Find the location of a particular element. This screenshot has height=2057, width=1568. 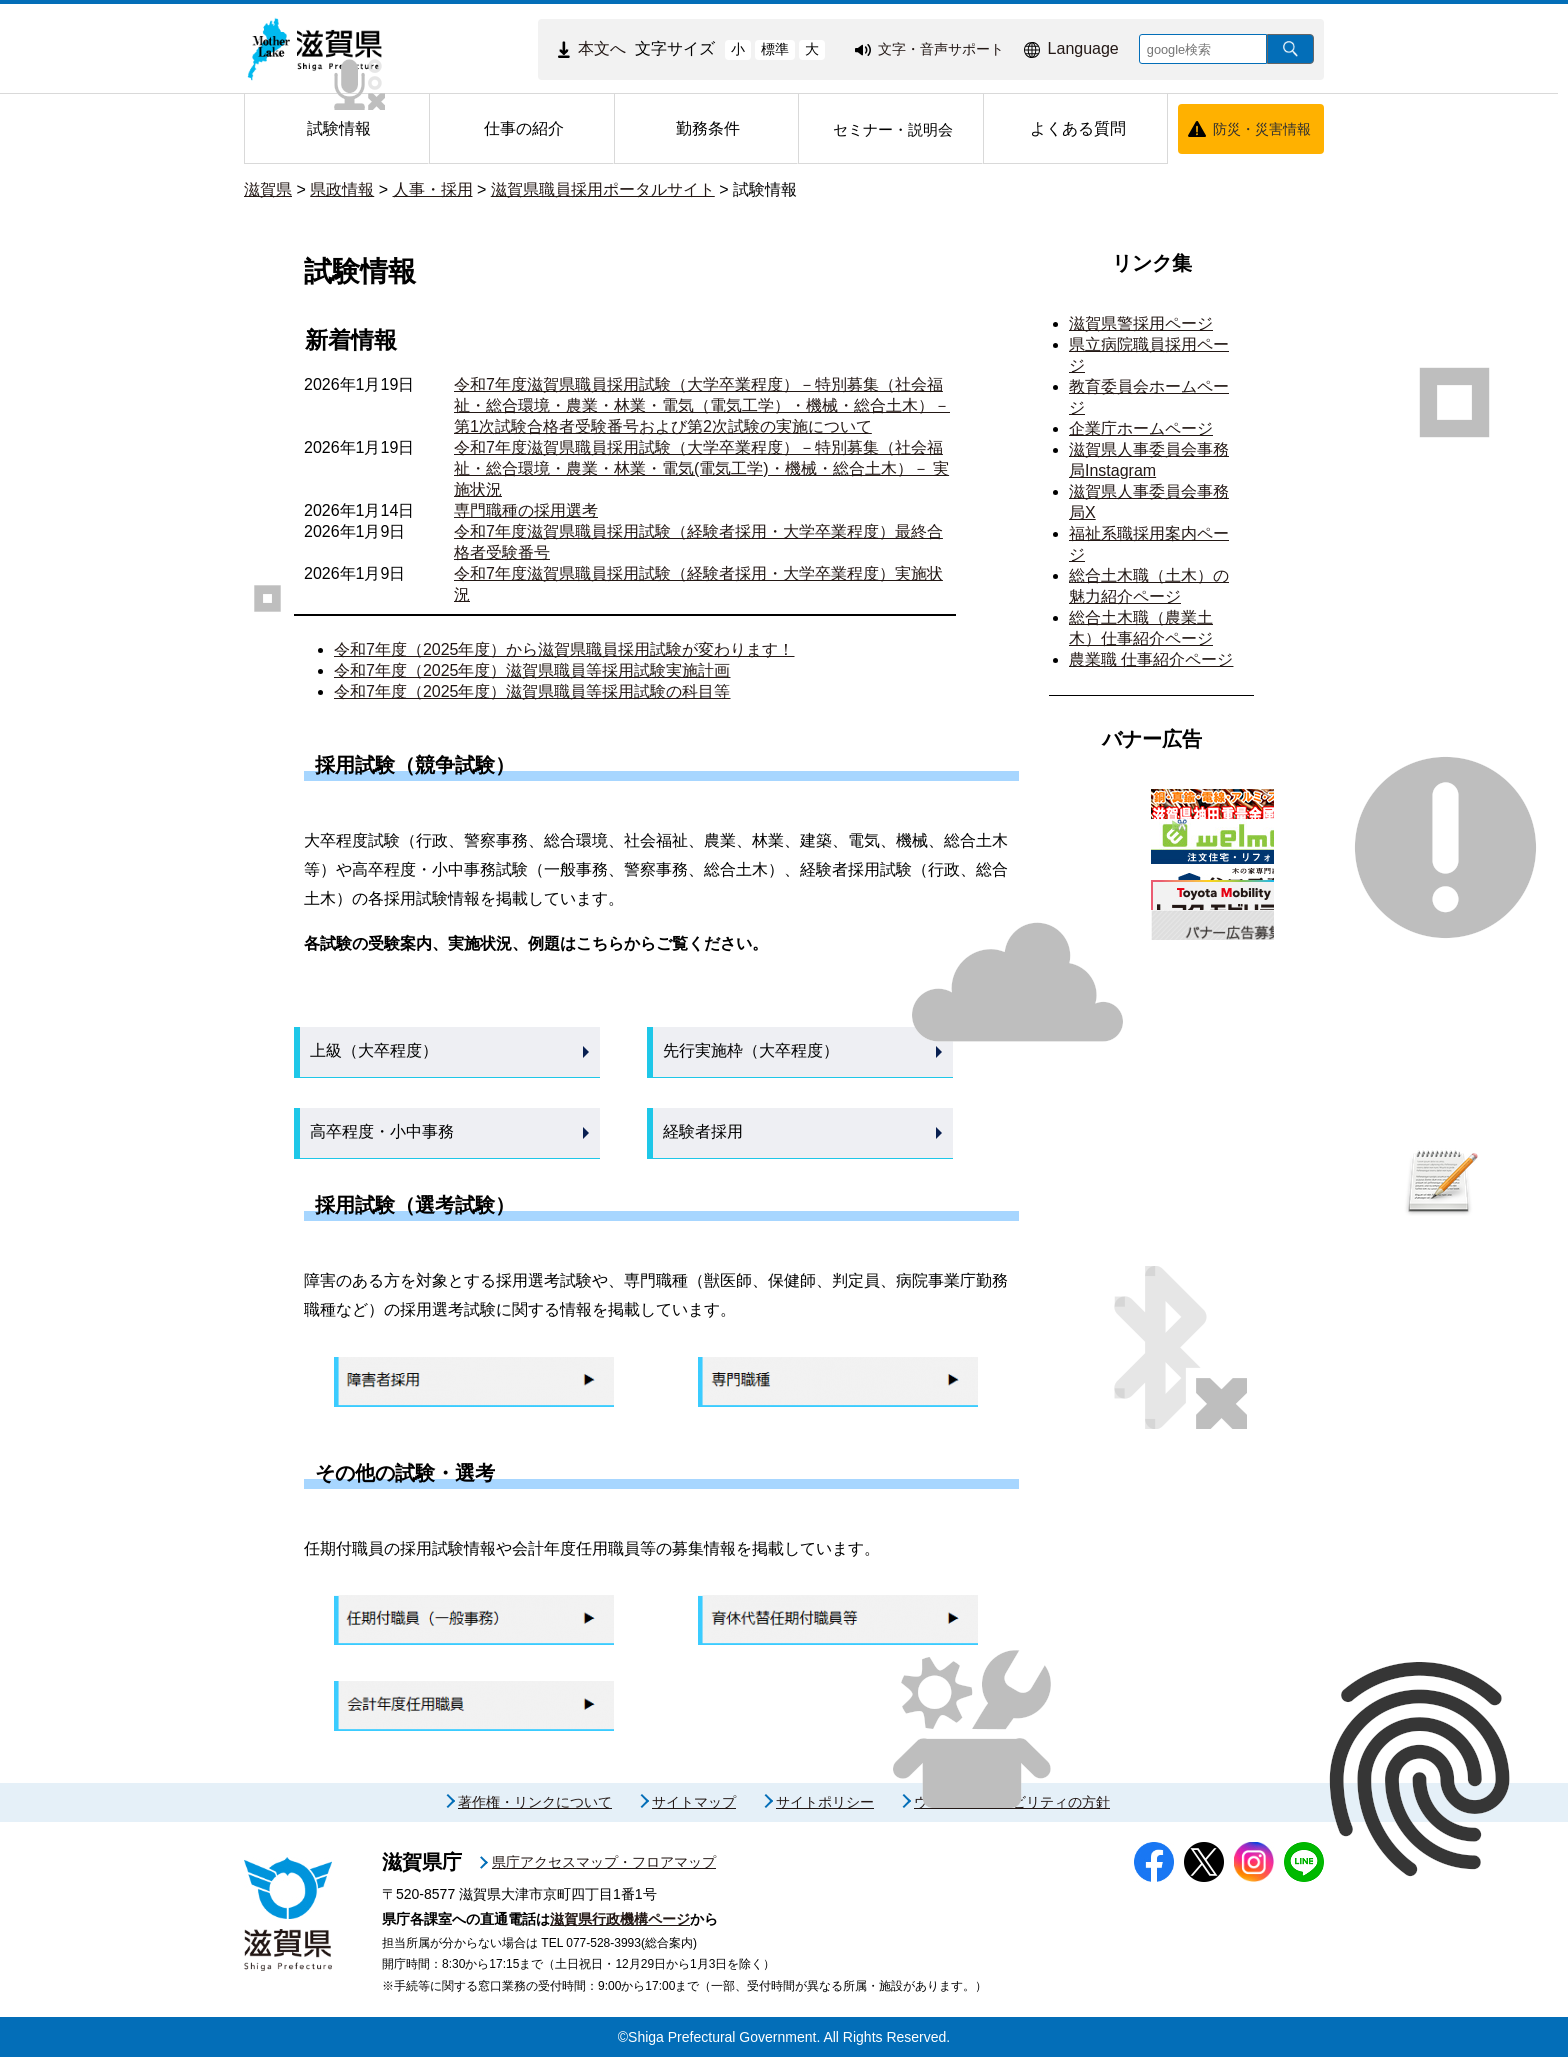

access utility and accessory applications is located at coordinates (1179, 824).